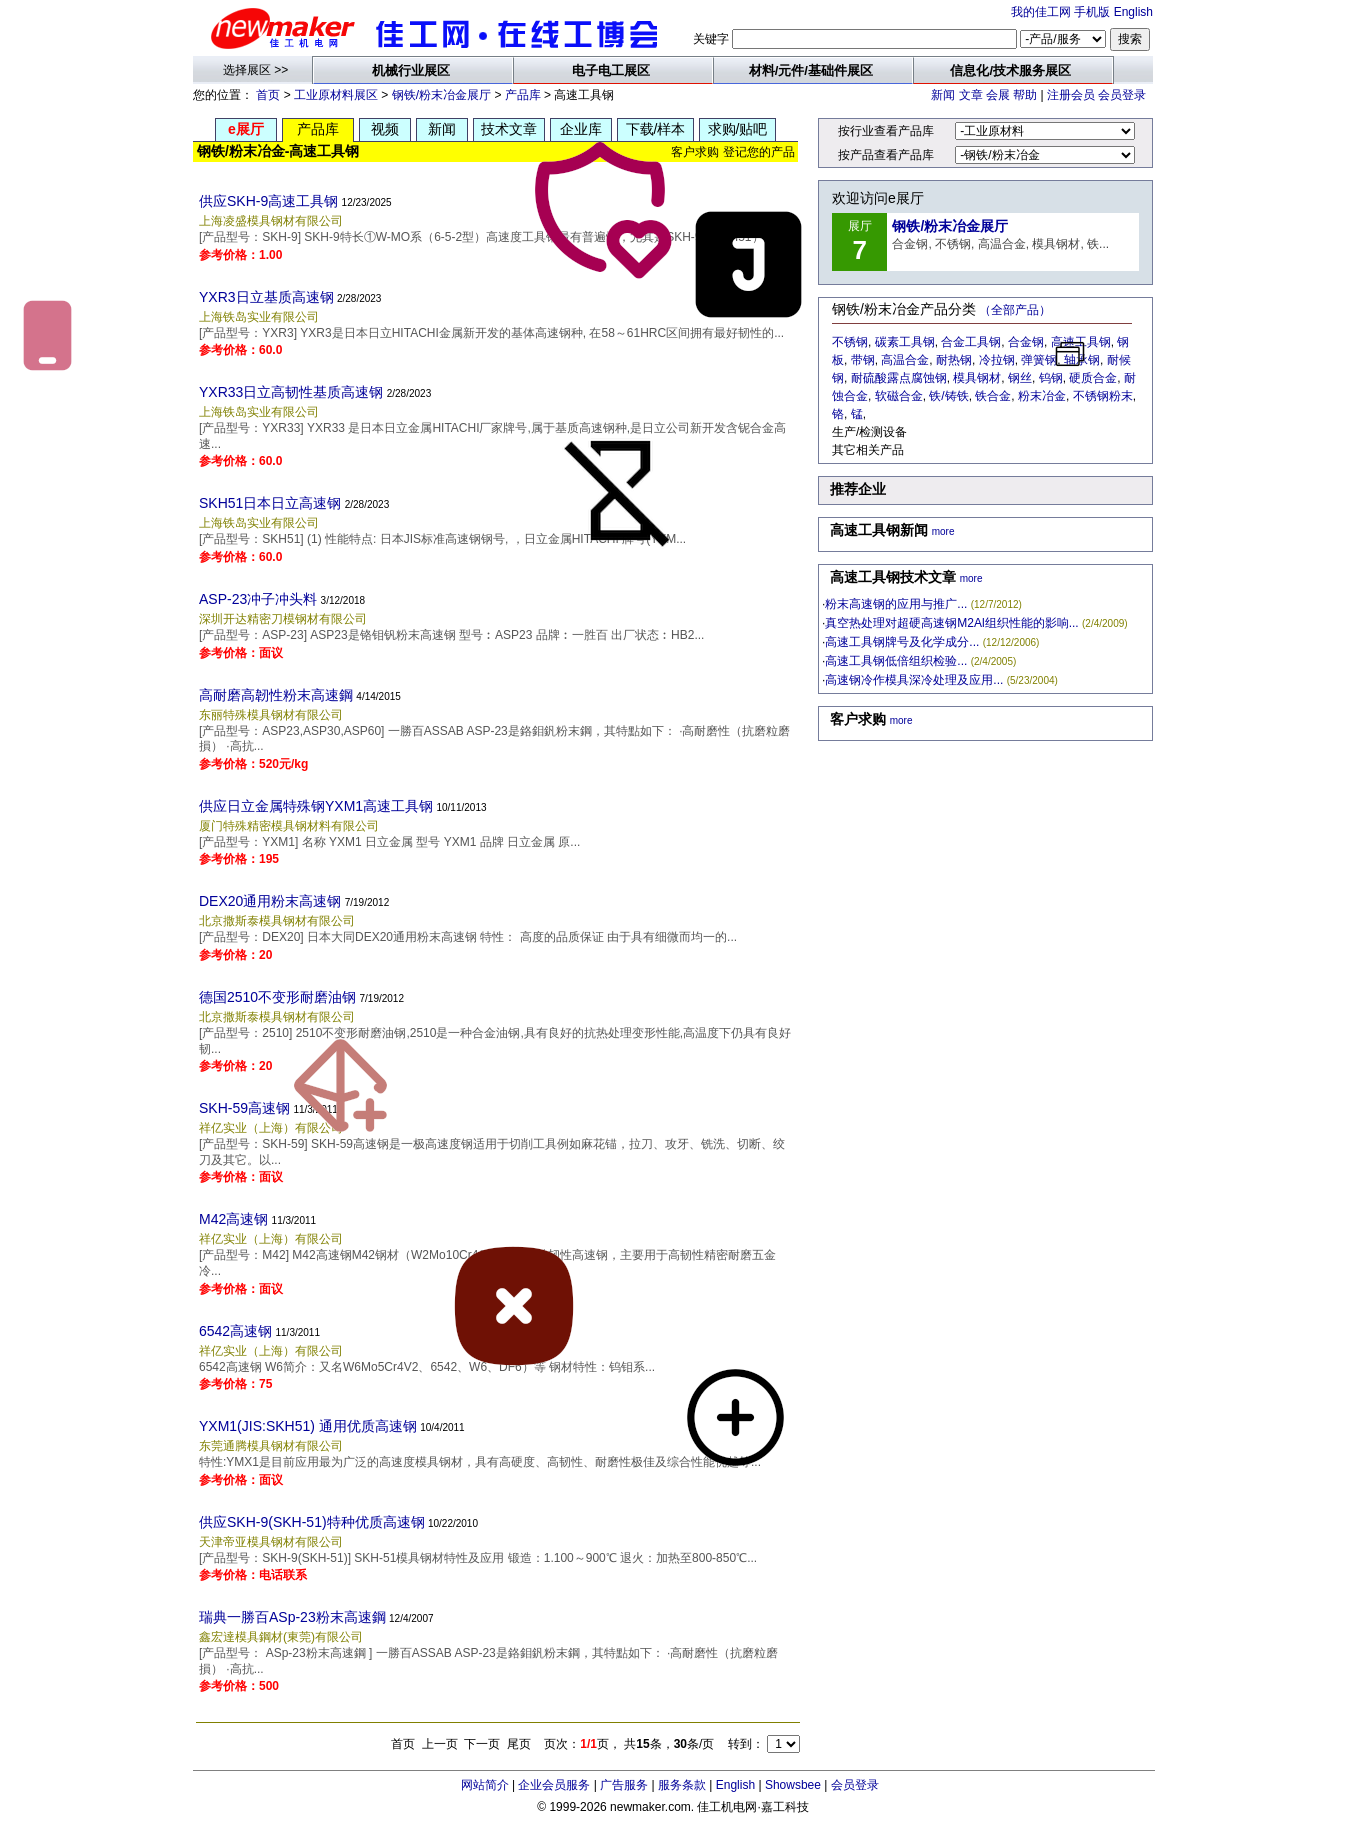  What do you see at coordinates (340, 1085) in the screenshot?
I see `add a new 3D object or shape` at bounding box center [340, 1085].